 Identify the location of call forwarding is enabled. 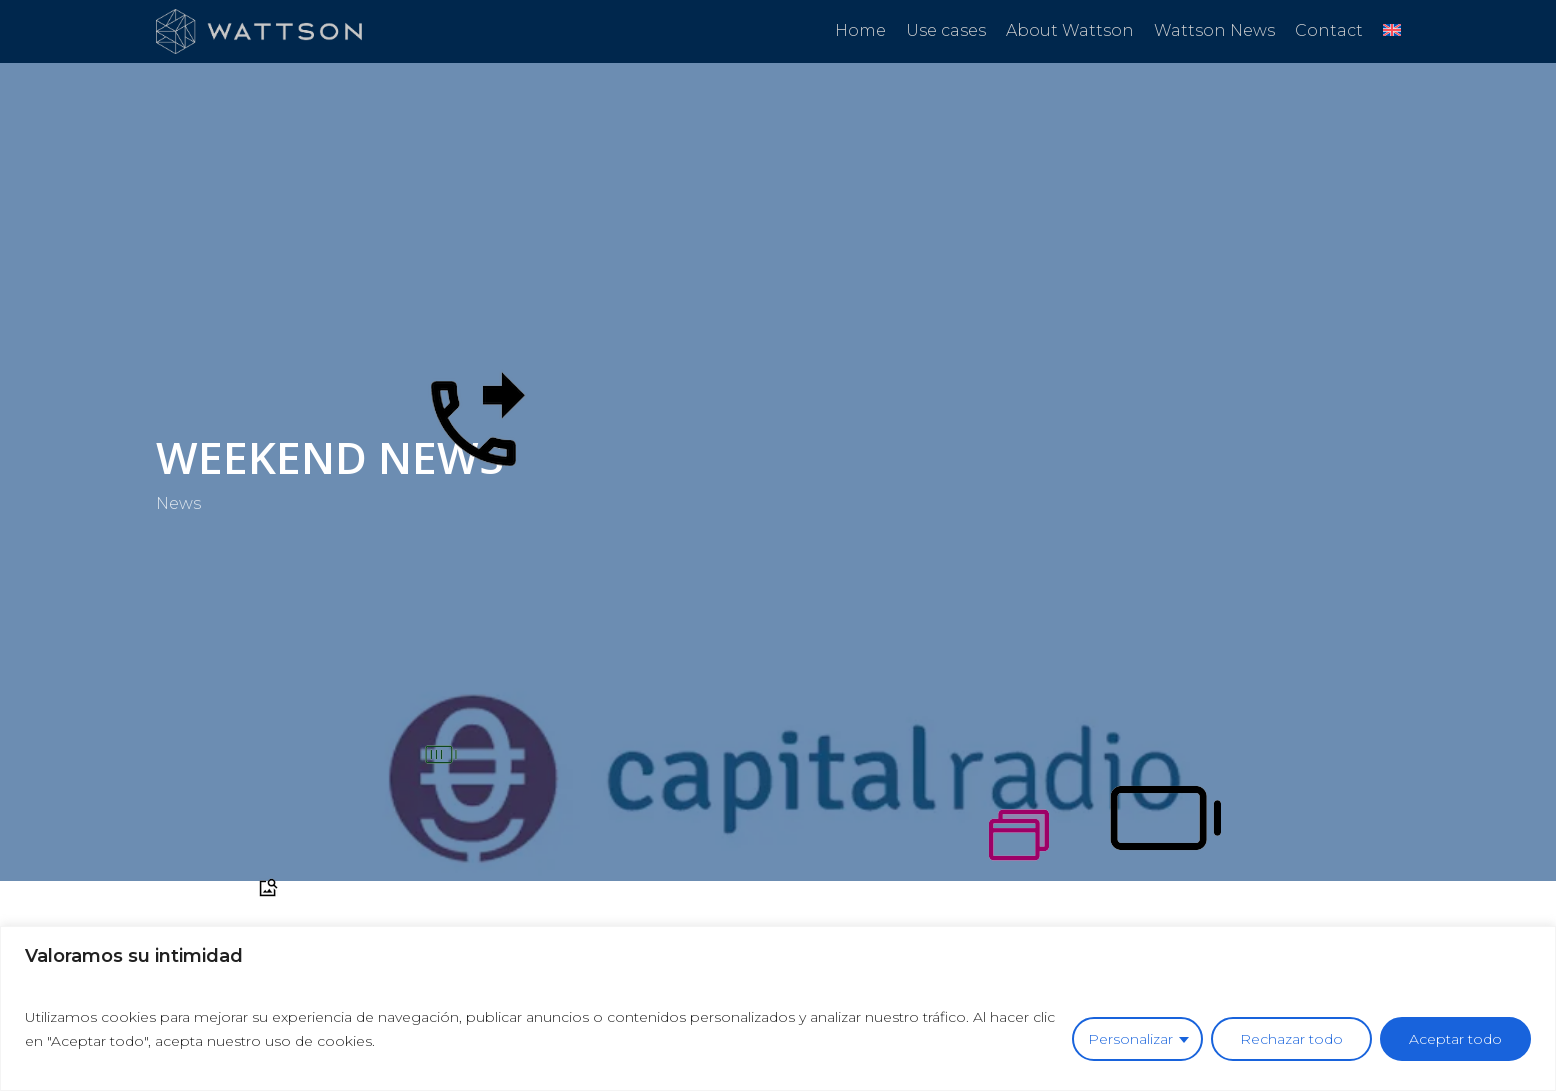
(473, 423).